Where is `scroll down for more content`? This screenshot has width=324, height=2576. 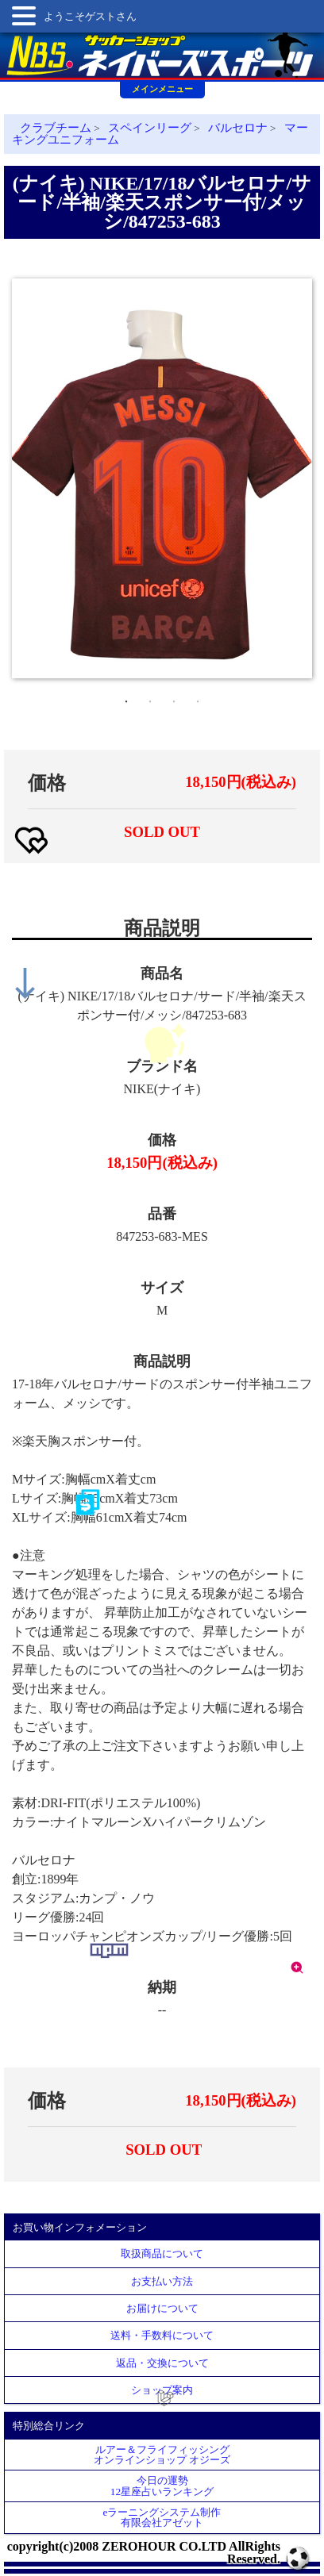 scroll down for more content is located at coordinates (25, 983).